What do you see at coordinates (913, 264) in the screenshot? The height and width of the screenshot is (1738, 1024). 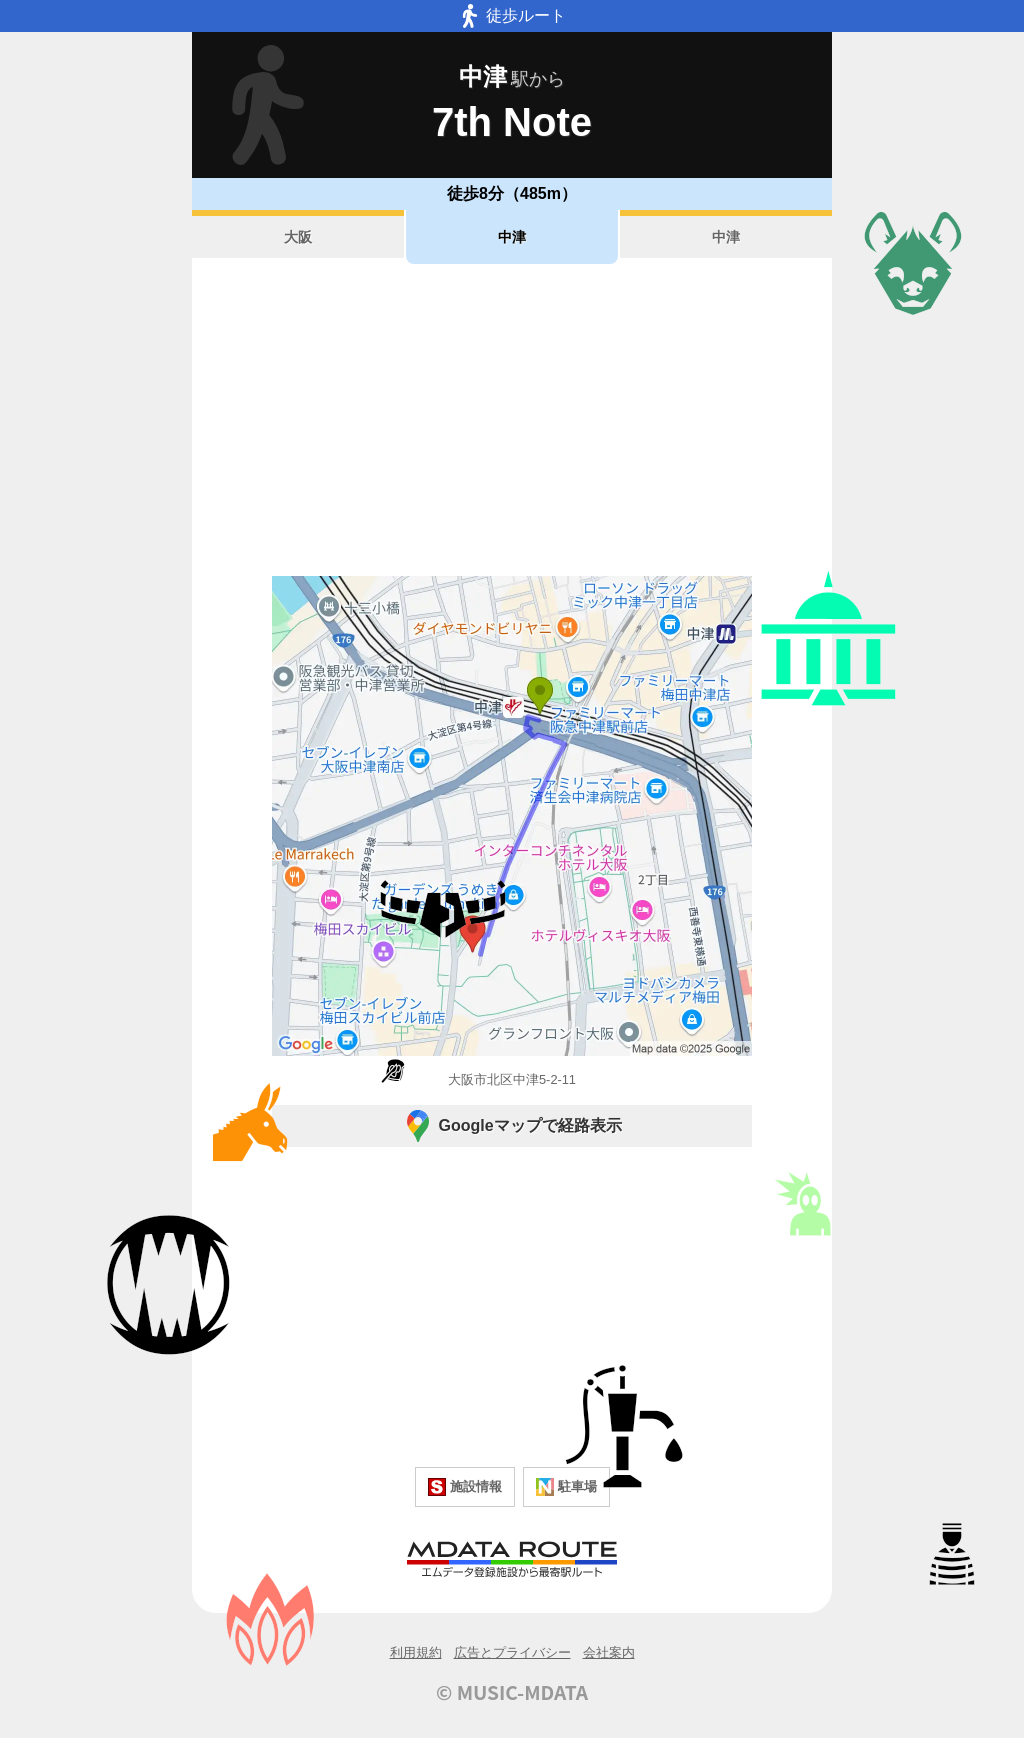 I see `select hyena character or avatar` at bounding box center [913, 264].